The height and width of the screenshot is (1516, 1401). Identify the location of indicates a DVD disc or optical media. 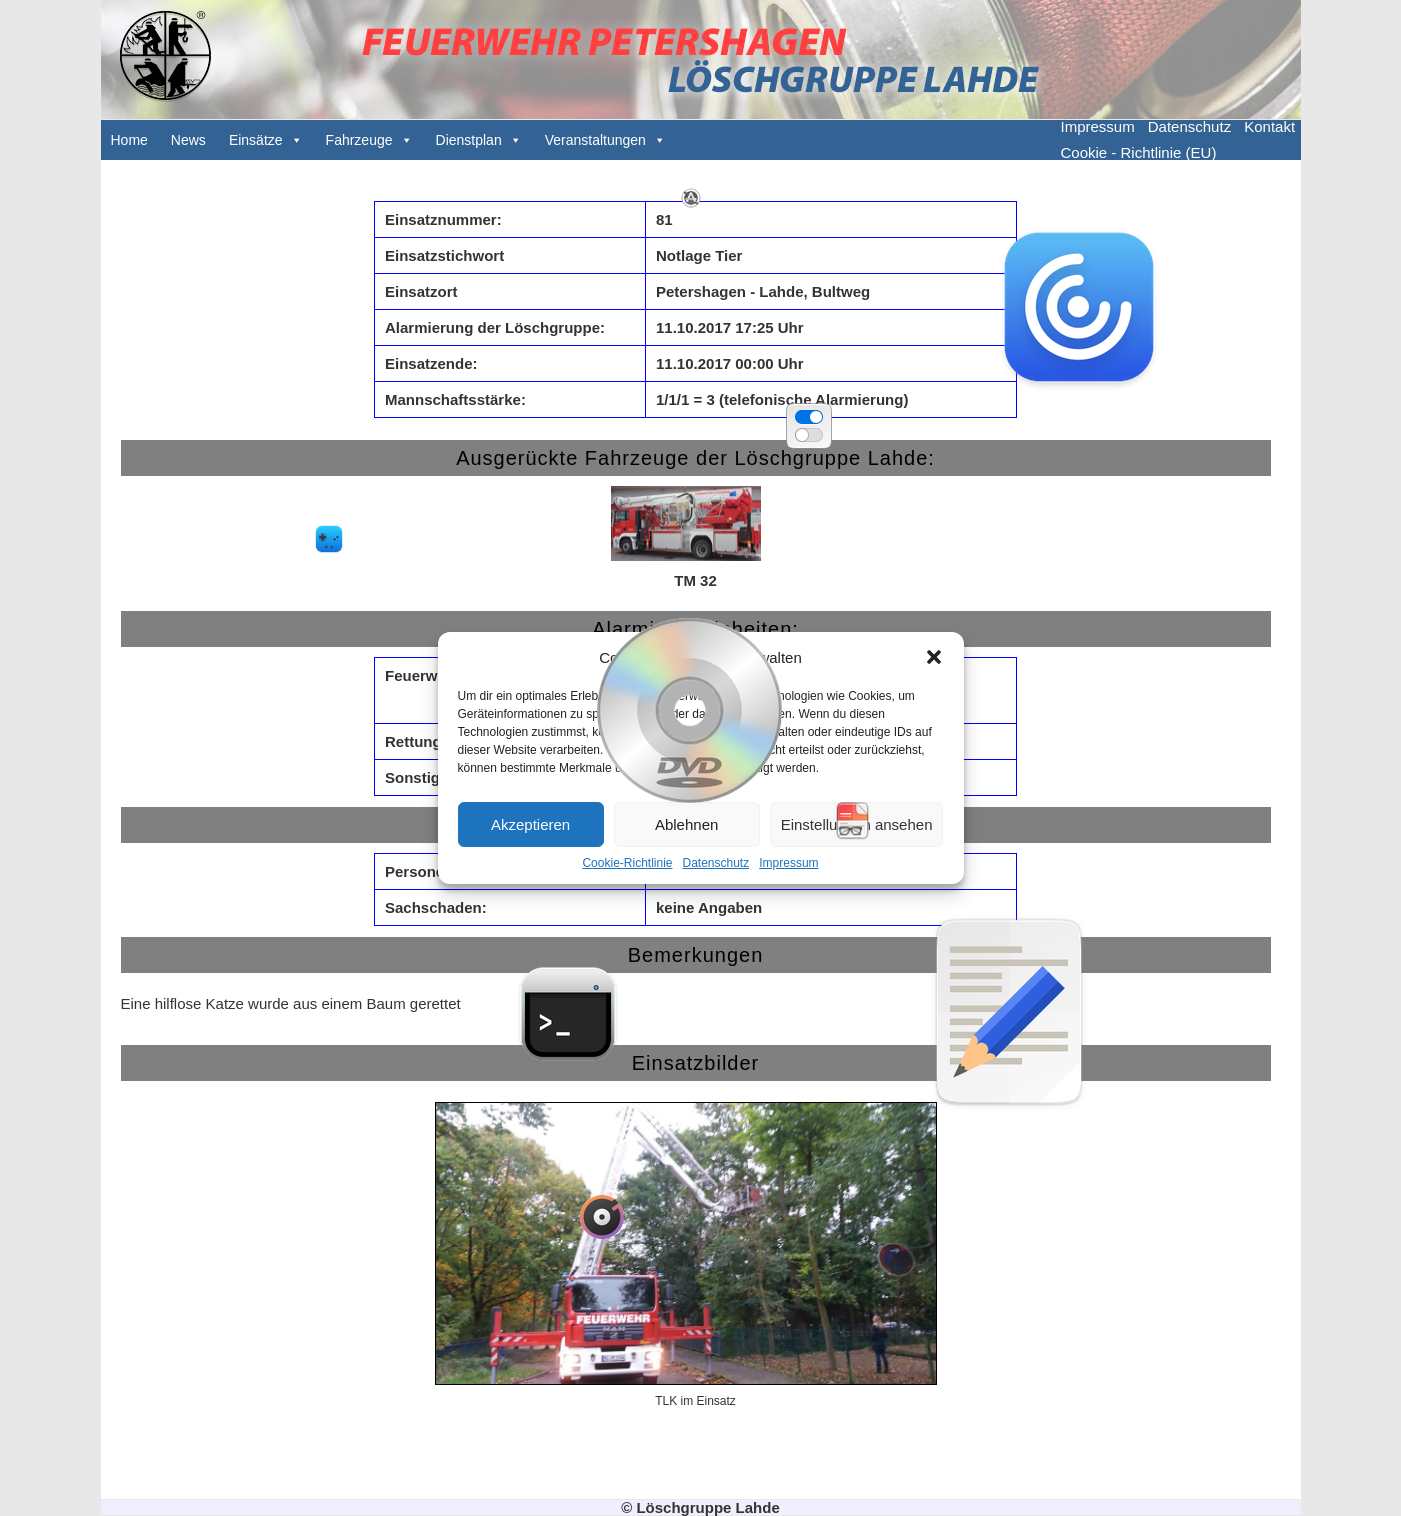
(689, 710).